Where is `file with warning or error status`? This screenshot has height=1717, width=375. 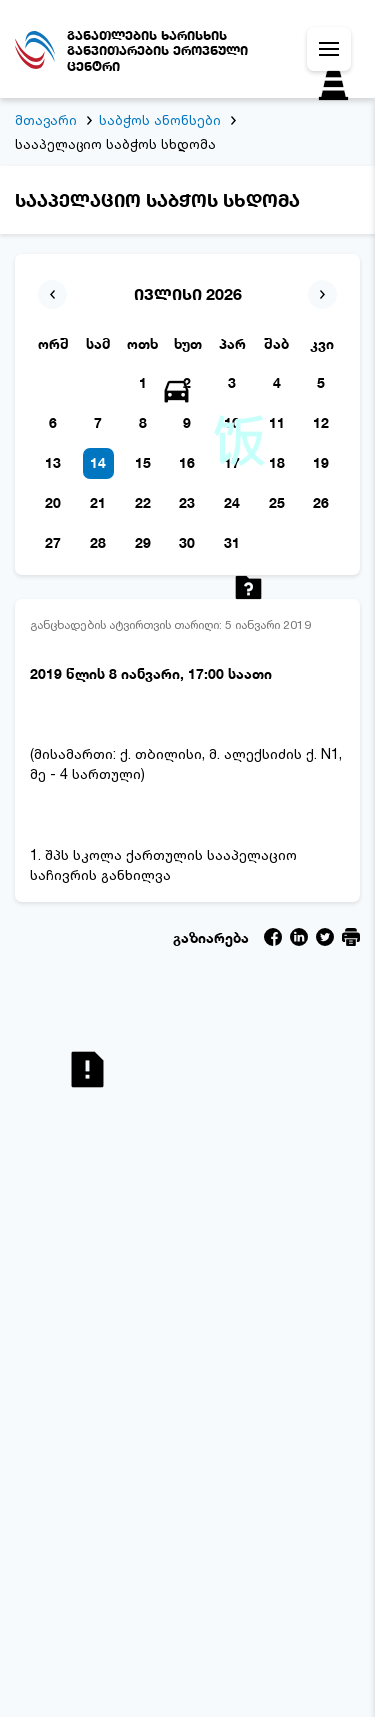
file with warning or error status is located at coordinates (87, 1069).